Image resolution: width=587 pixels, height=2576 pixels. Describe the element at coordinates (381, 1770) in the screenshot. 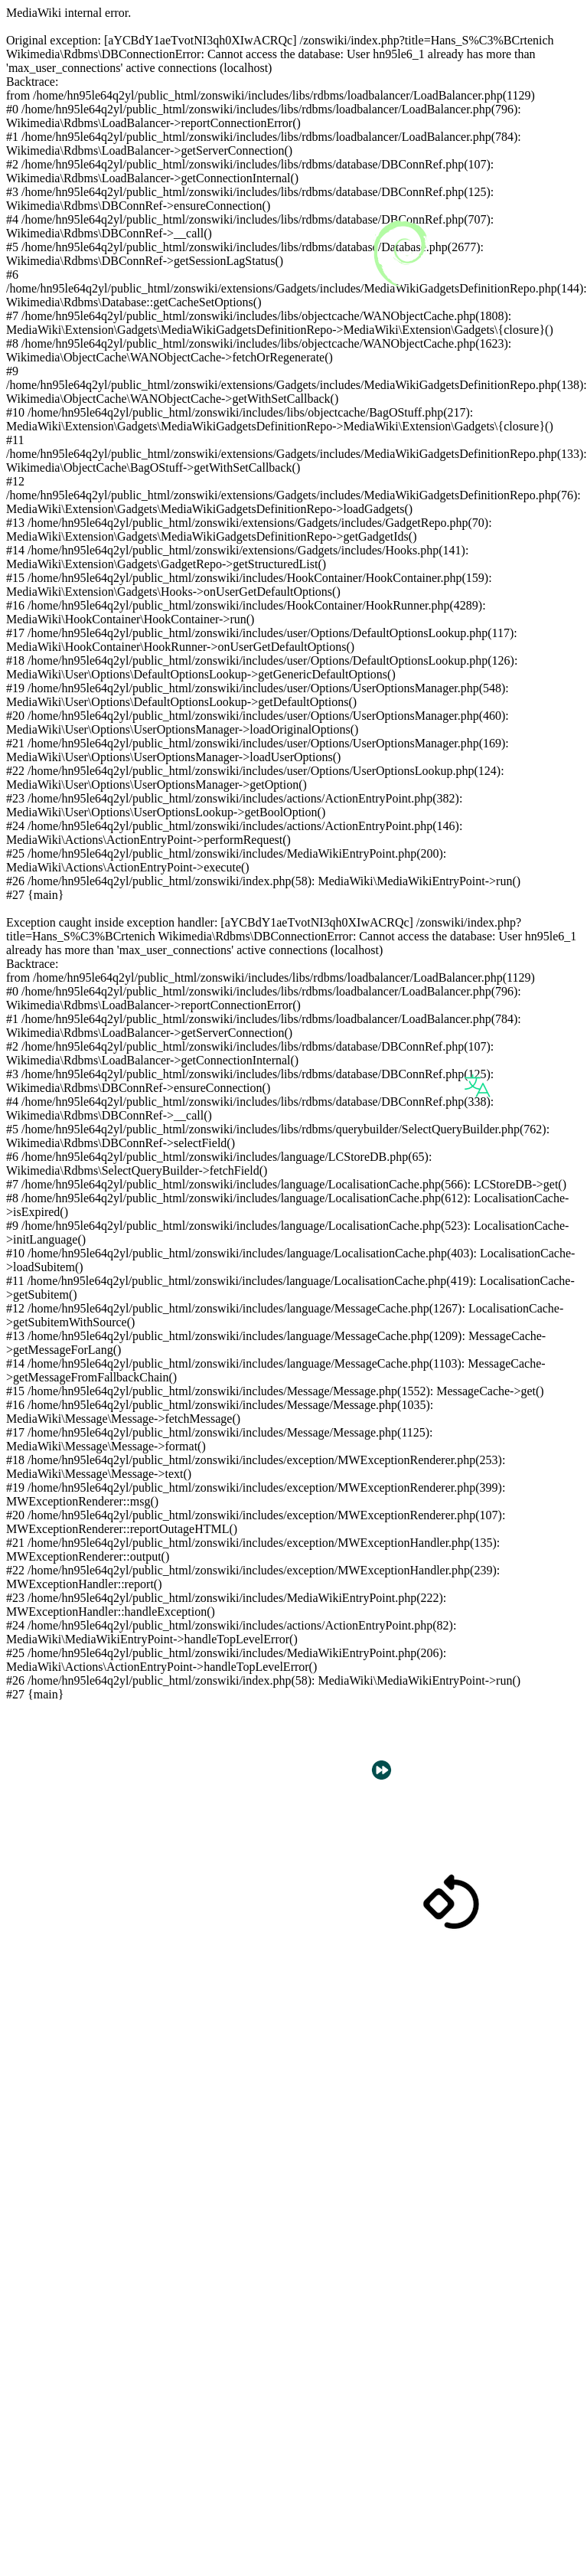

I see `skip forward in media playback` at that location.